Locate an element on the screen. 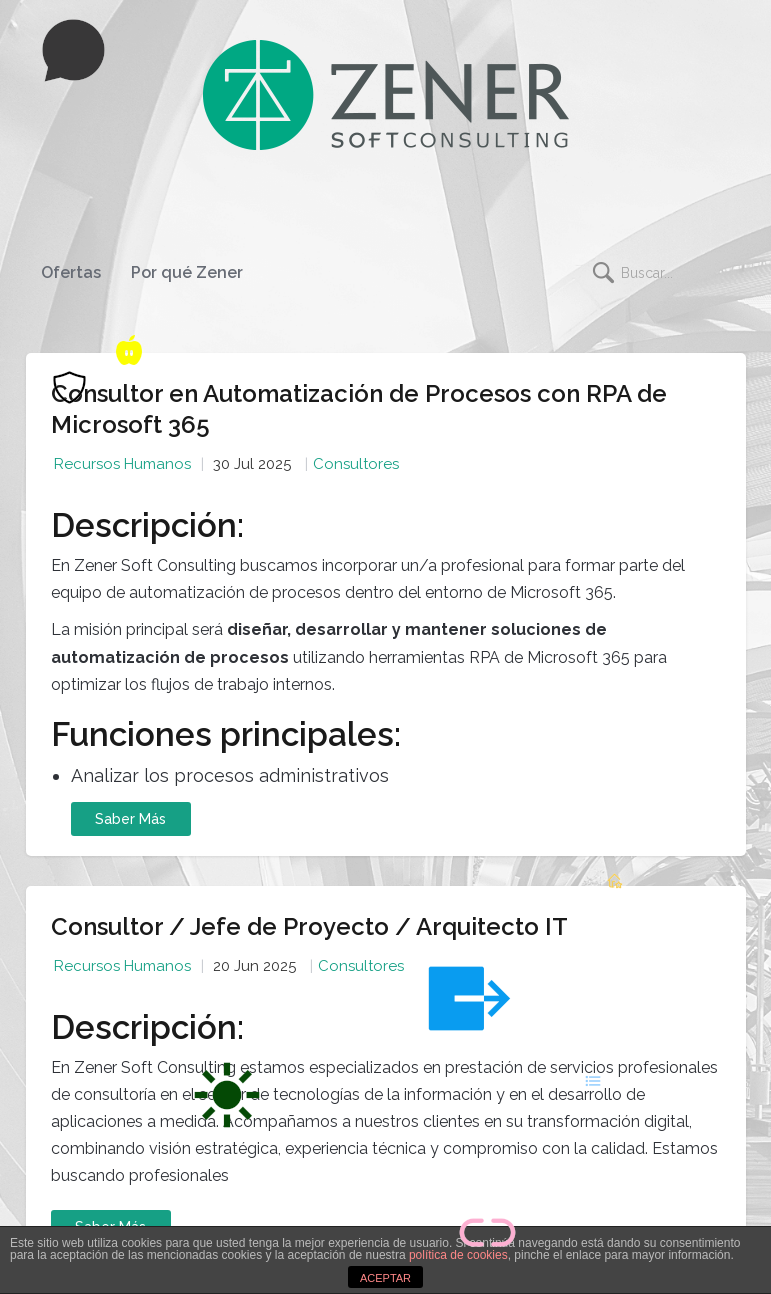 The height and width of the screenshot is (1294, 771). view items in a list format is located at coordinates (593, 1081).